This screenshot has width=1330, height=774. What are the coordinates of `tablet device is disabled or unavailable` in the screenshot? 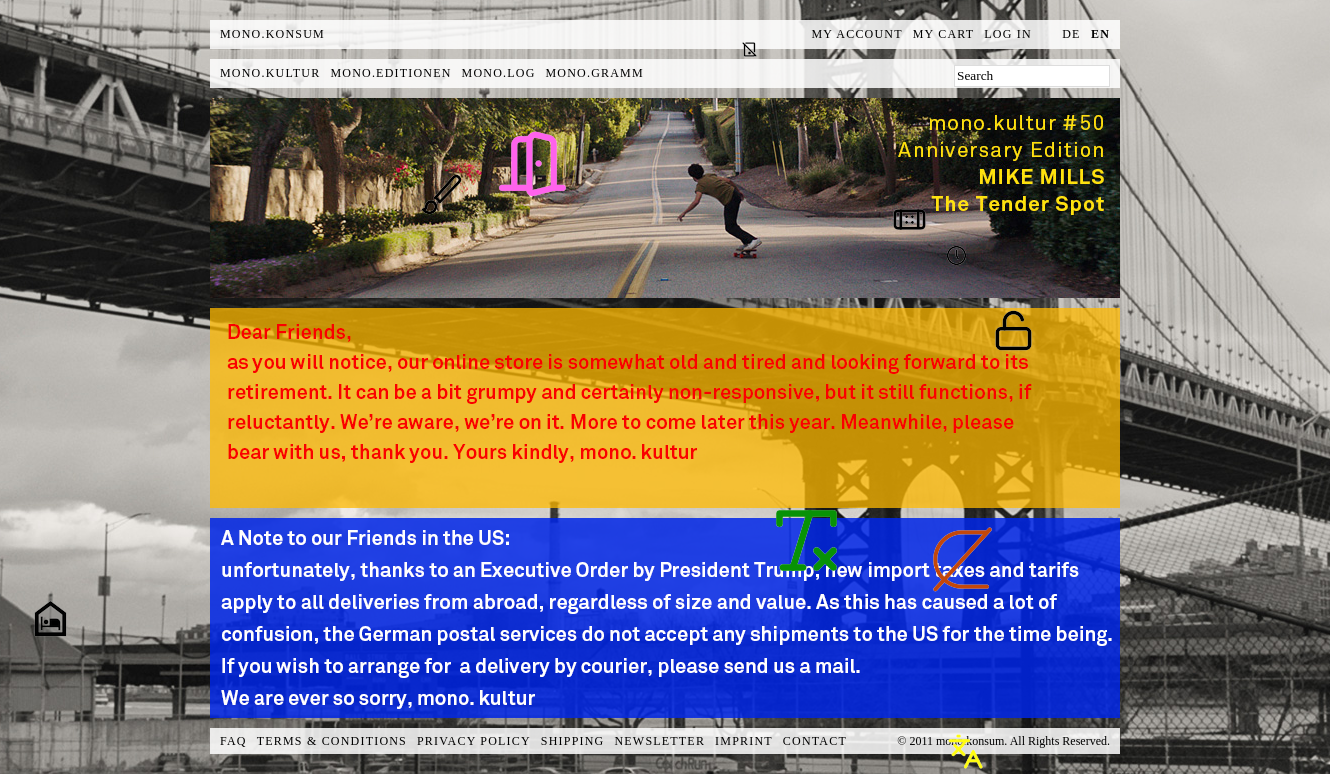 It's located at (749, 49).